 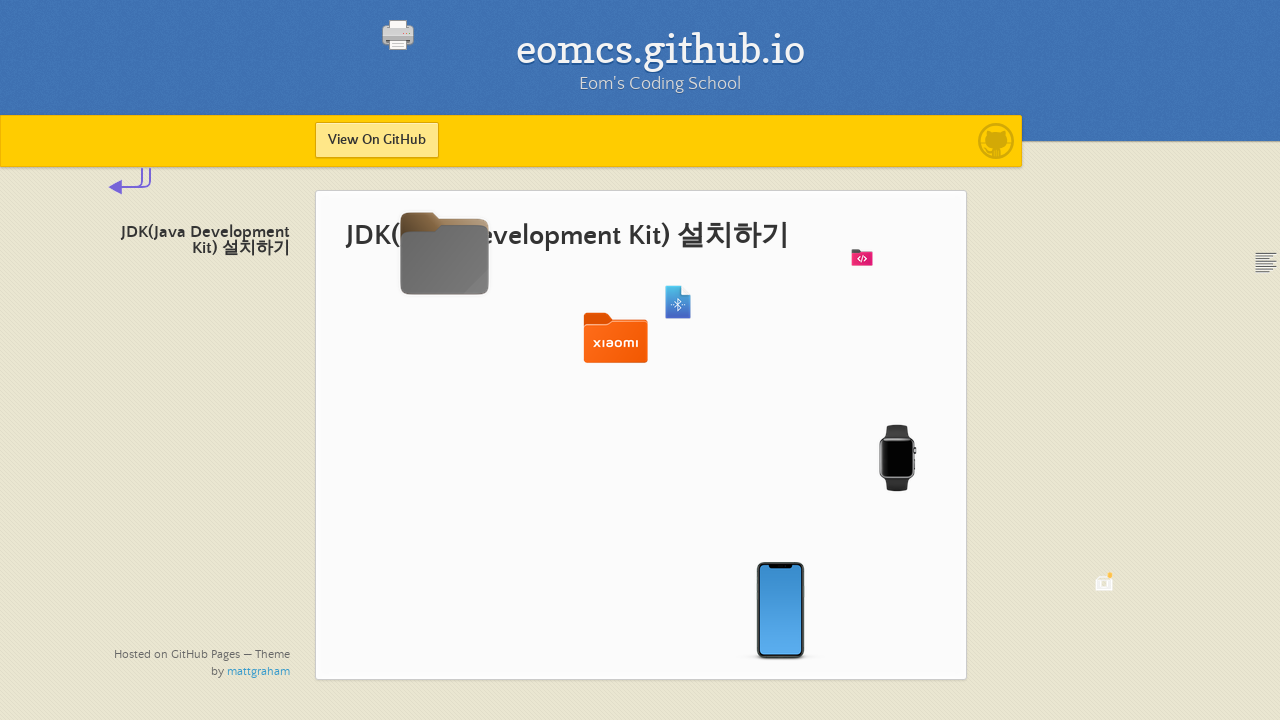 What do you see at coordinates (1104, 581) in the screenshot?
I see `security updates are available for your system` at bounding box center [1104, 581].